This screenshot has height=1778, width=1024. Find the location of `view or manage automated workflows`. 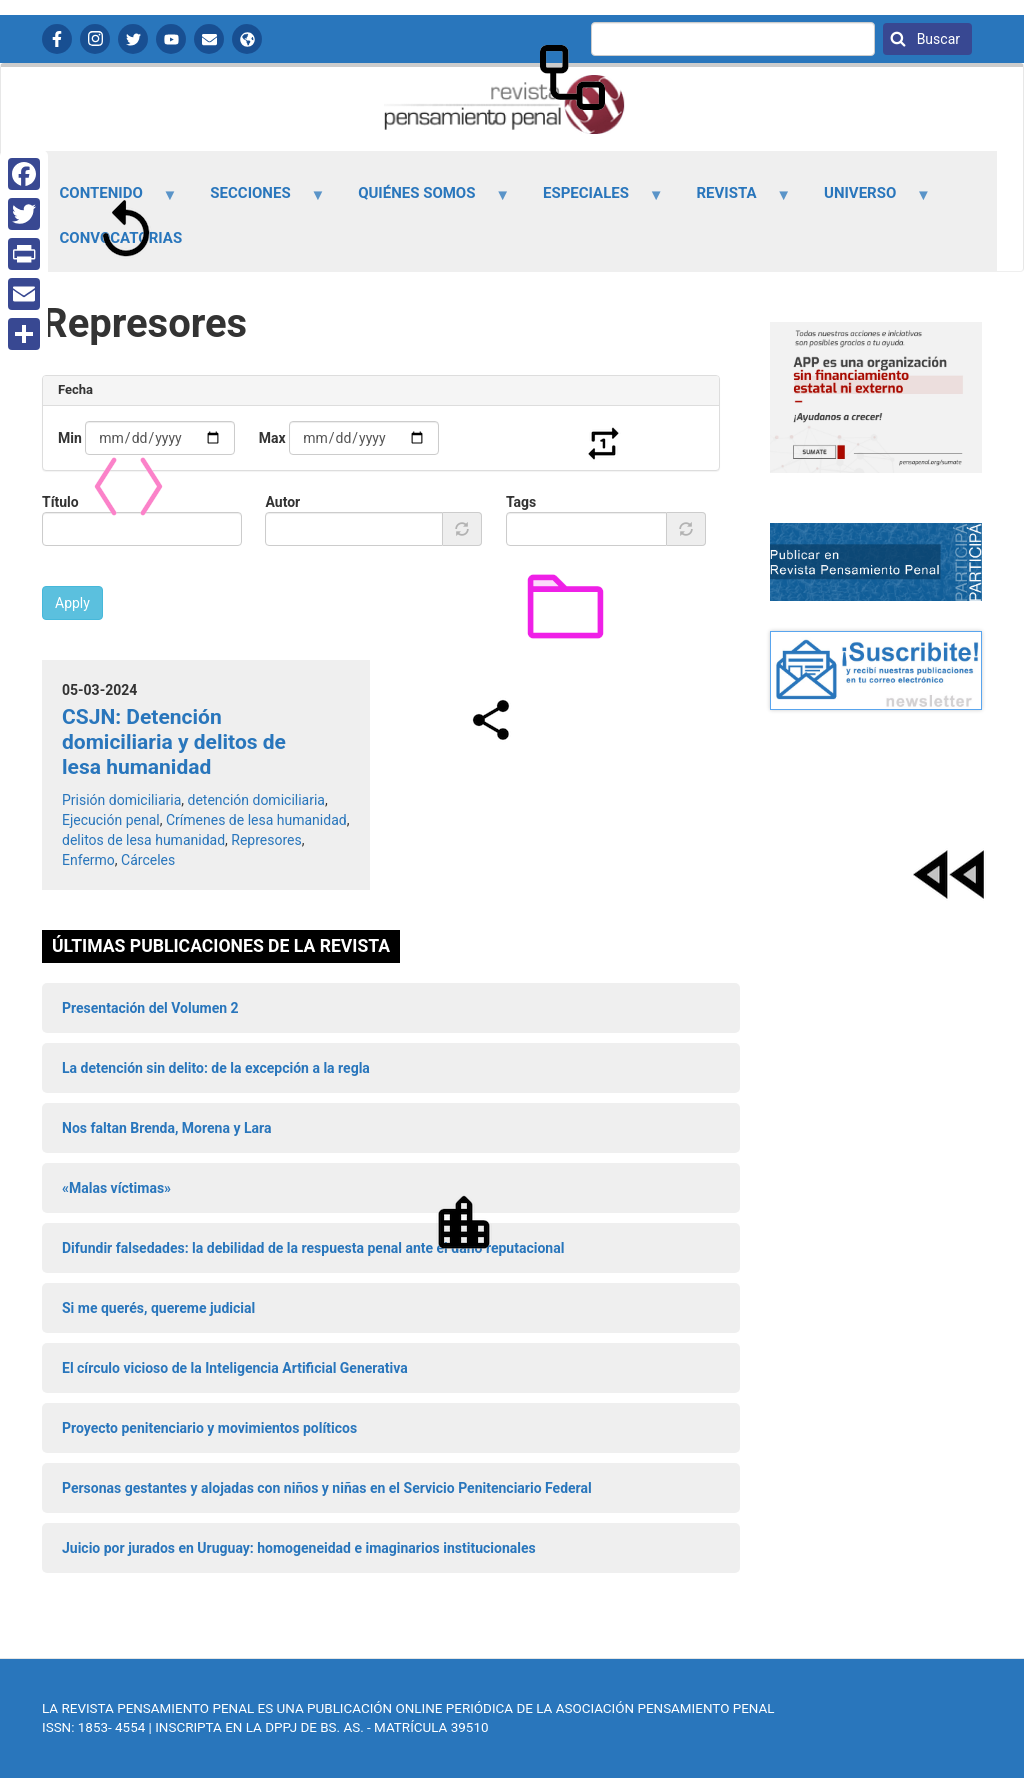

view or manage automated workflows is located at coordinates (572, 77).